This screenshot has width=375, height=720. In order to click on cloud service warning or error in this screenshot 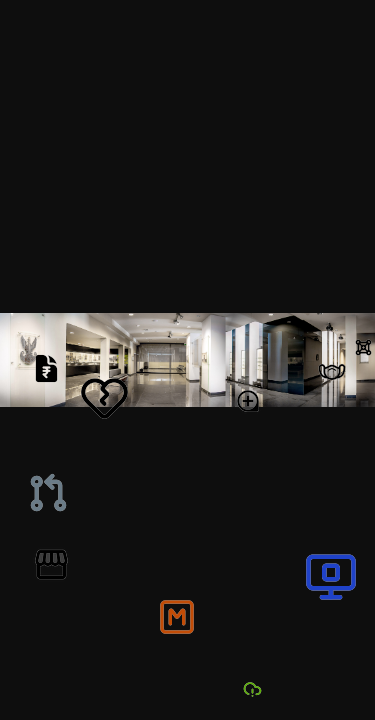, I will do `click(252, 689)`.